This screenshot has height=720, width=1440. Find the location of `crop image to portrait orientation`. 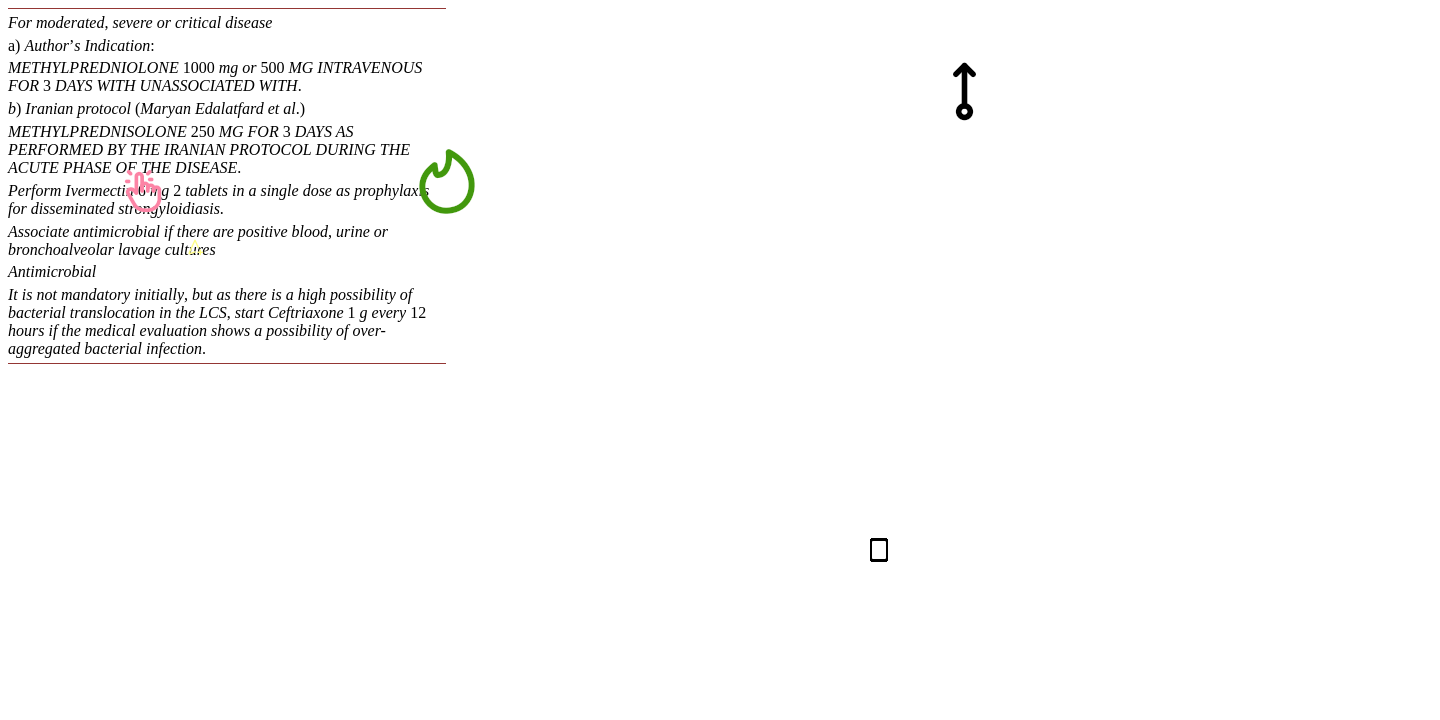

crop image to portrait orientation is located at coordinates (879, 550).